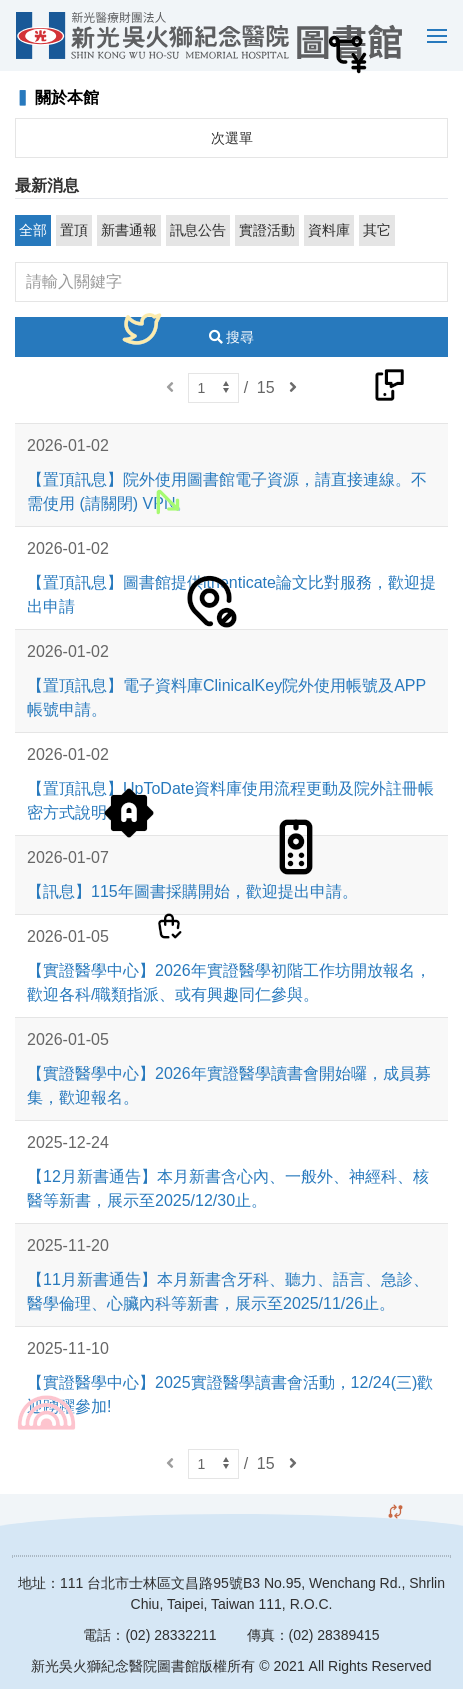 The height and width of the screenshot is (1689, 463). I want to click on transfer funds in yen currency, so click(347, 54).